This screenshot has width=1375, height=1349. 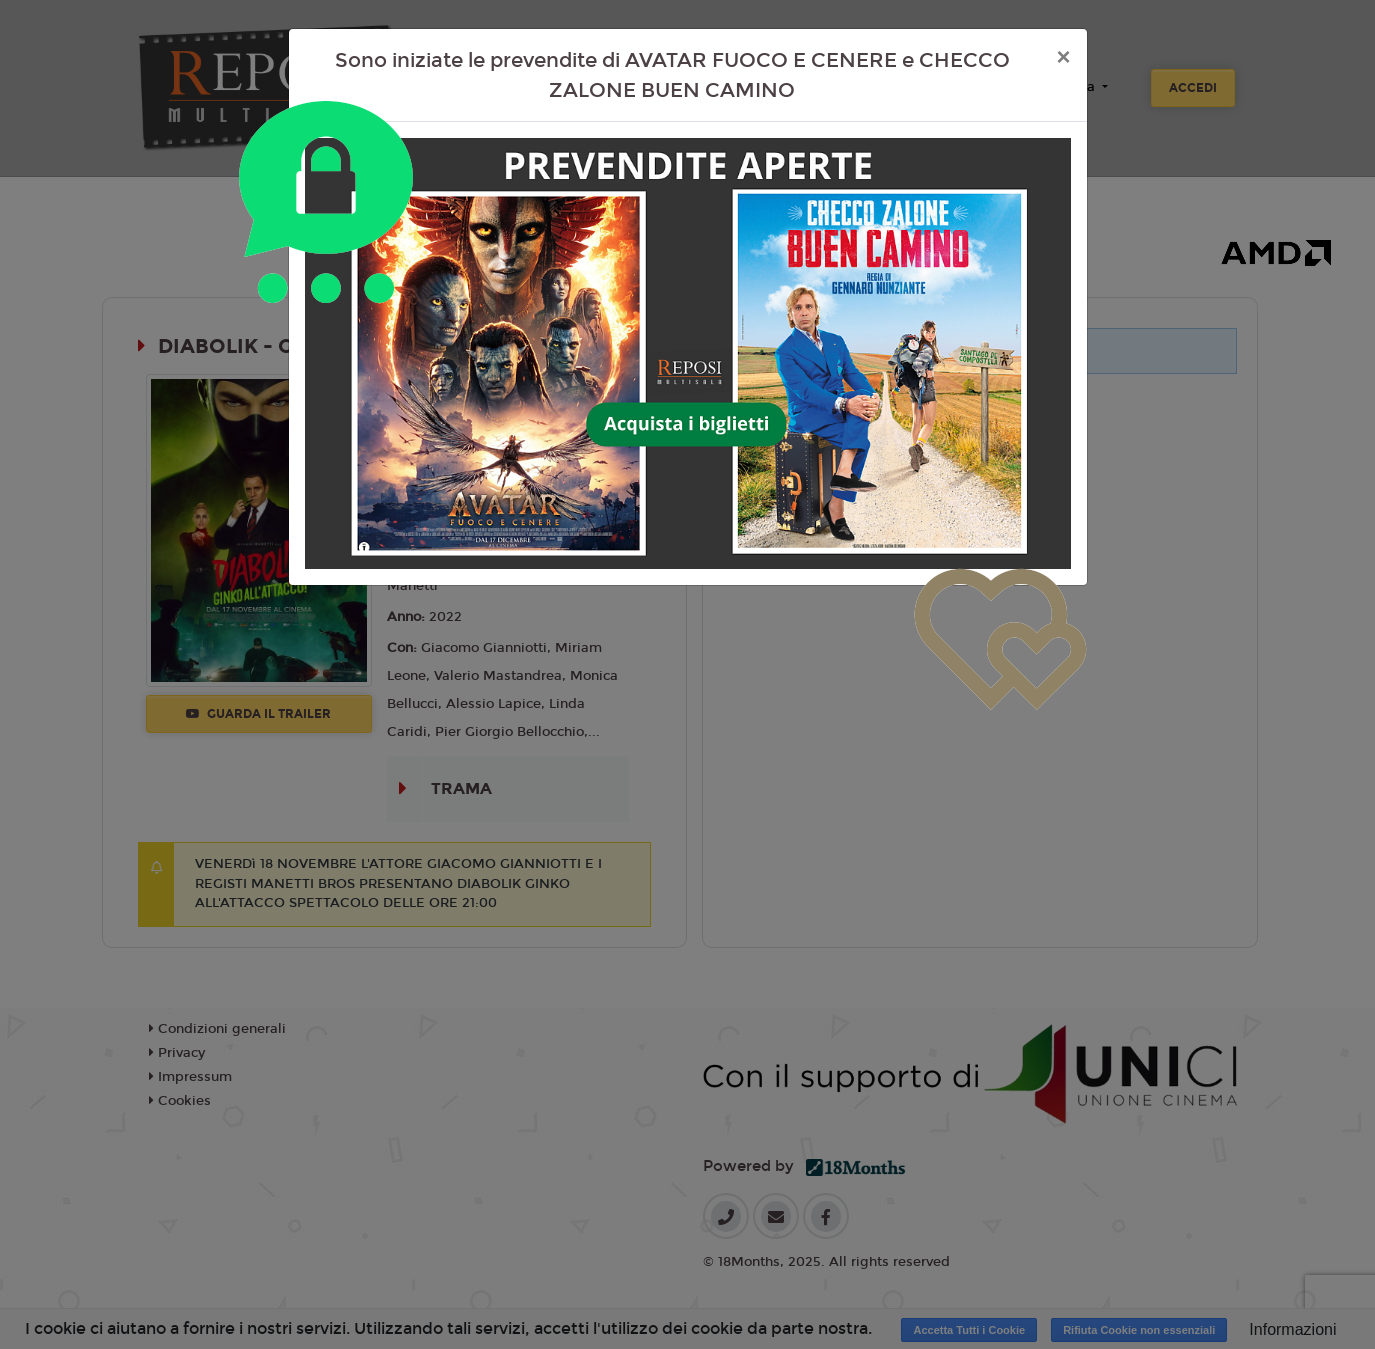 I want to click on view liked or favorited items, so click(x=998, y=637).